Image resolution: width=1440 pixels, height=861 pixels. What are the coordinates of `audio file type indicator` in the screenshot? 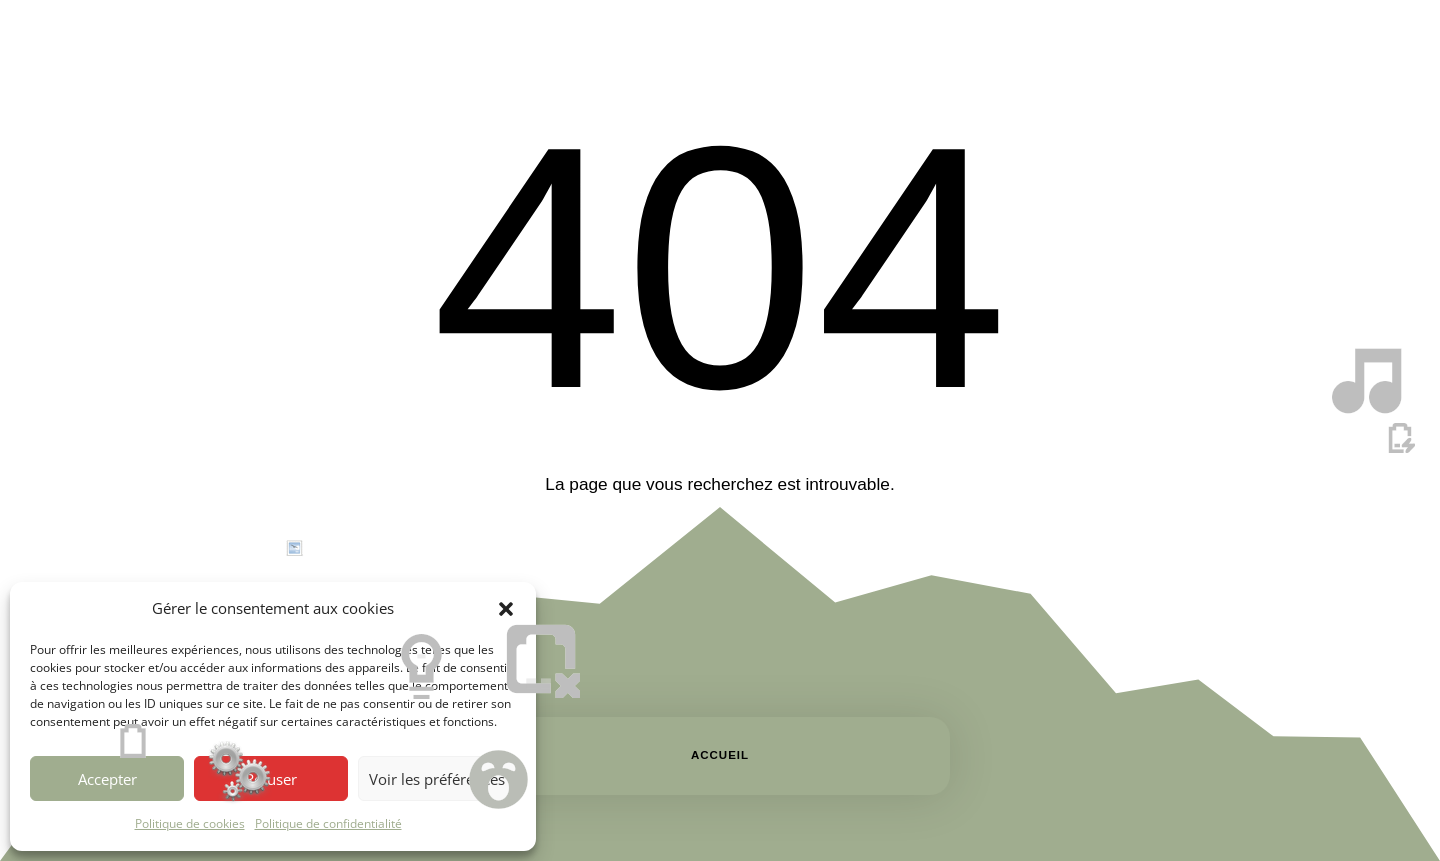 It's located at (1369, 381).